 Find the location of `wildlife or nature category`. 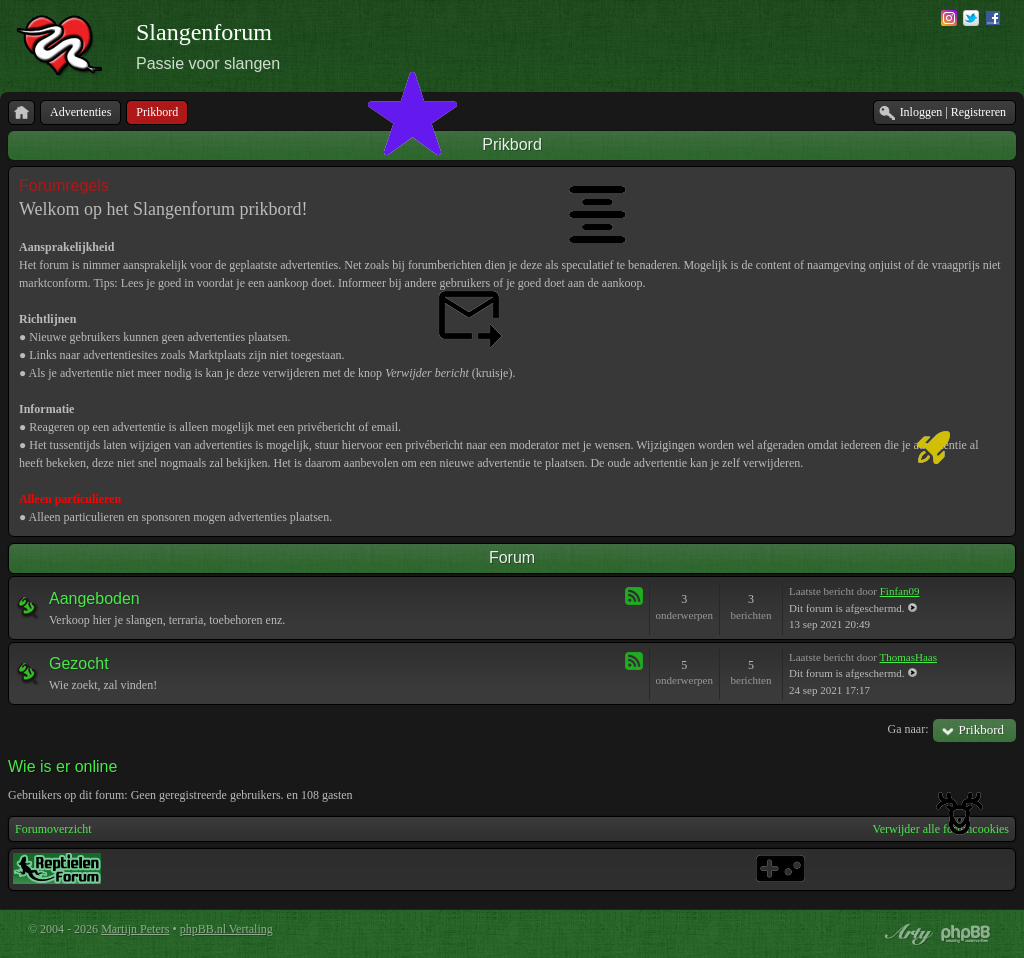

wildlife or nature category is located at coordinates (959, 813).